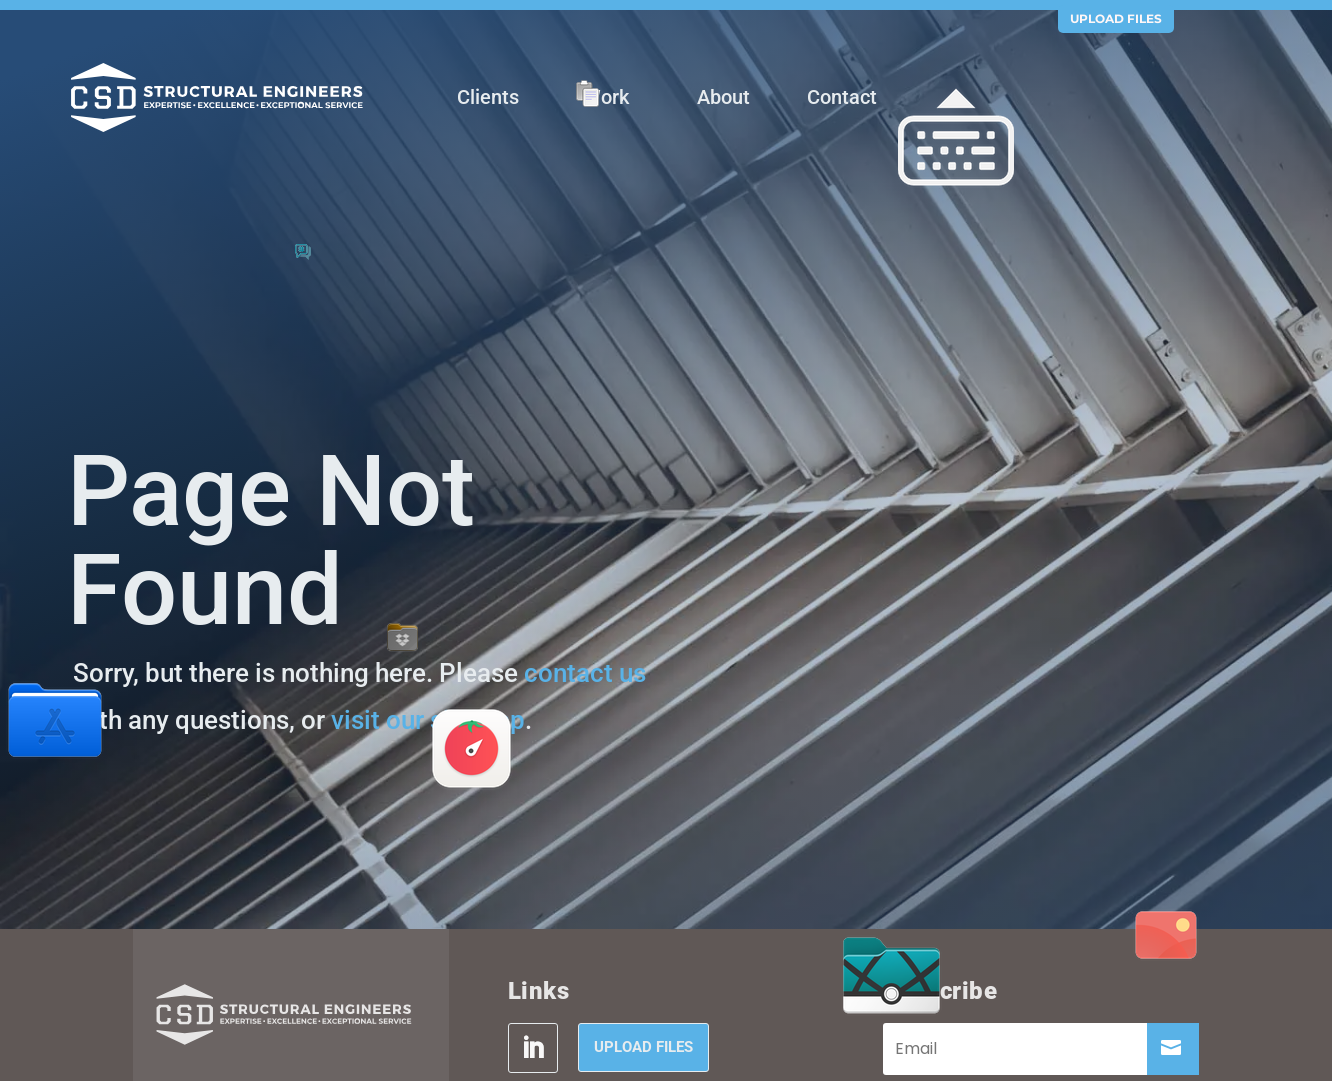  What do you see at coordinates (402, 636) in the screenshot?
I see `open your dropbox folder` at bounding box center [402, 636].